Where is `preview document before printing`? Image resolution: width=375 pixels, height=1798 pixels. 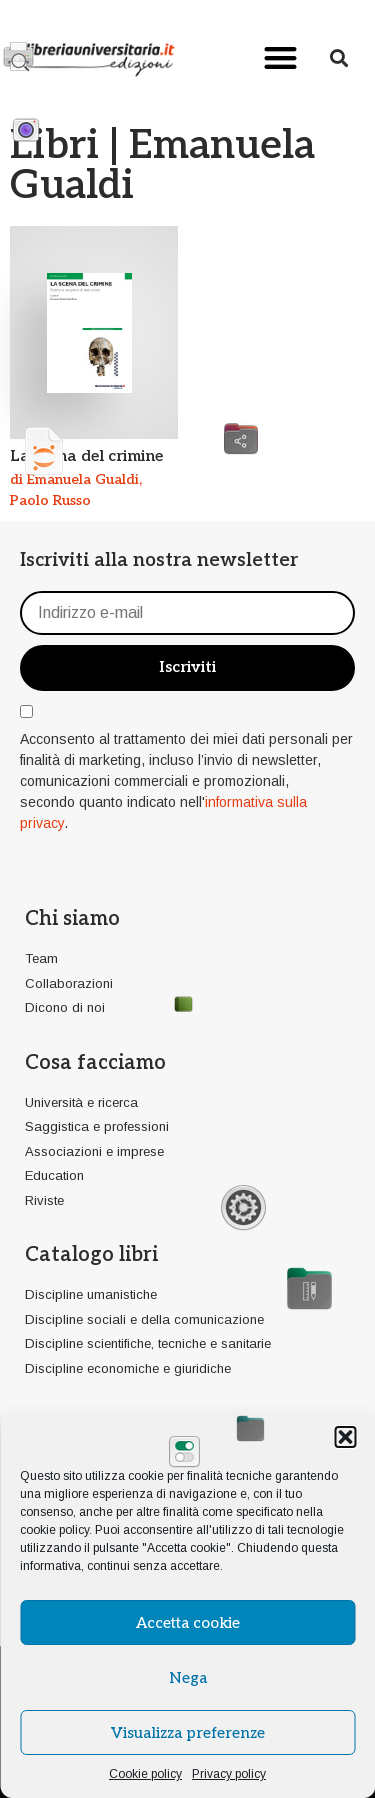 preview document before printing is located at coordinates (18, 56).